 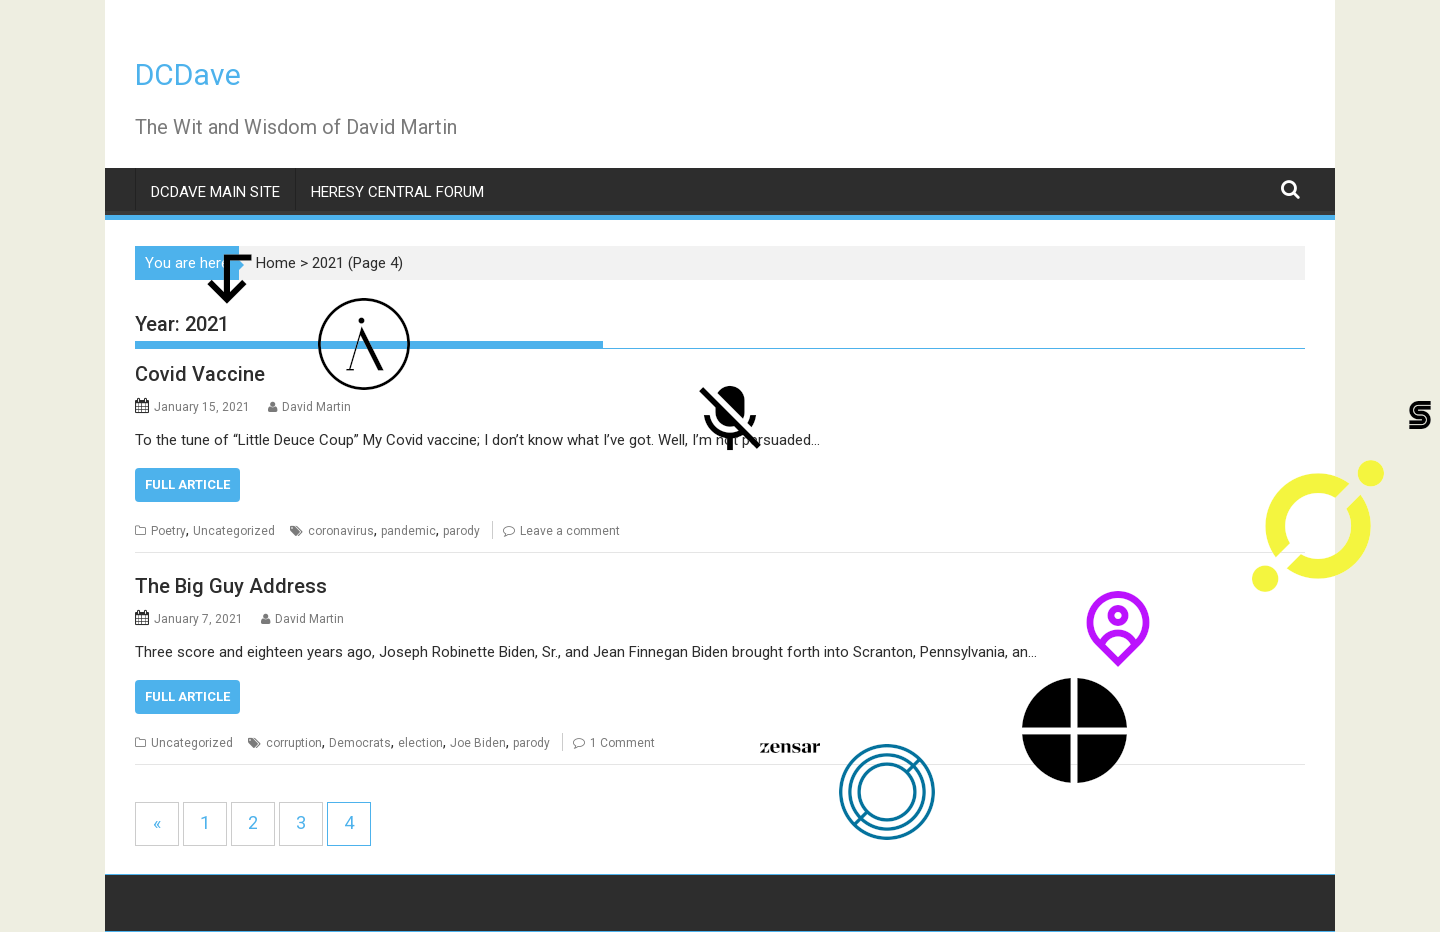 I want to click on navigate back and down in a menu hierarchy, so click(x=230, y=276).